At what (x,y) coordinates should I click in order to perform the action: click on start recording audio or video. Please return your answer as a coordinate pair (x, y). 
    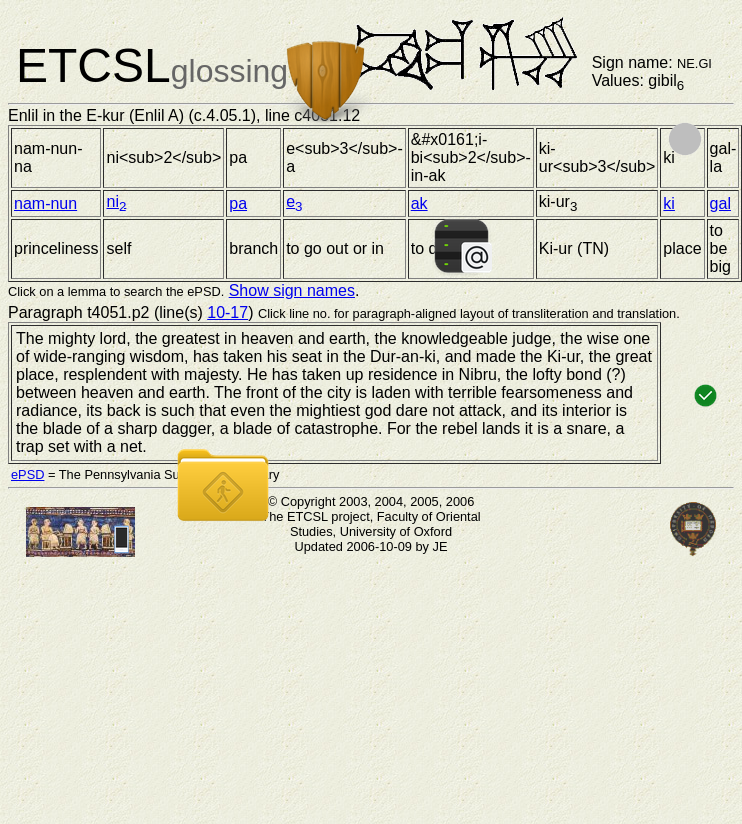
    Looking at the image, I should click on (685, 139).